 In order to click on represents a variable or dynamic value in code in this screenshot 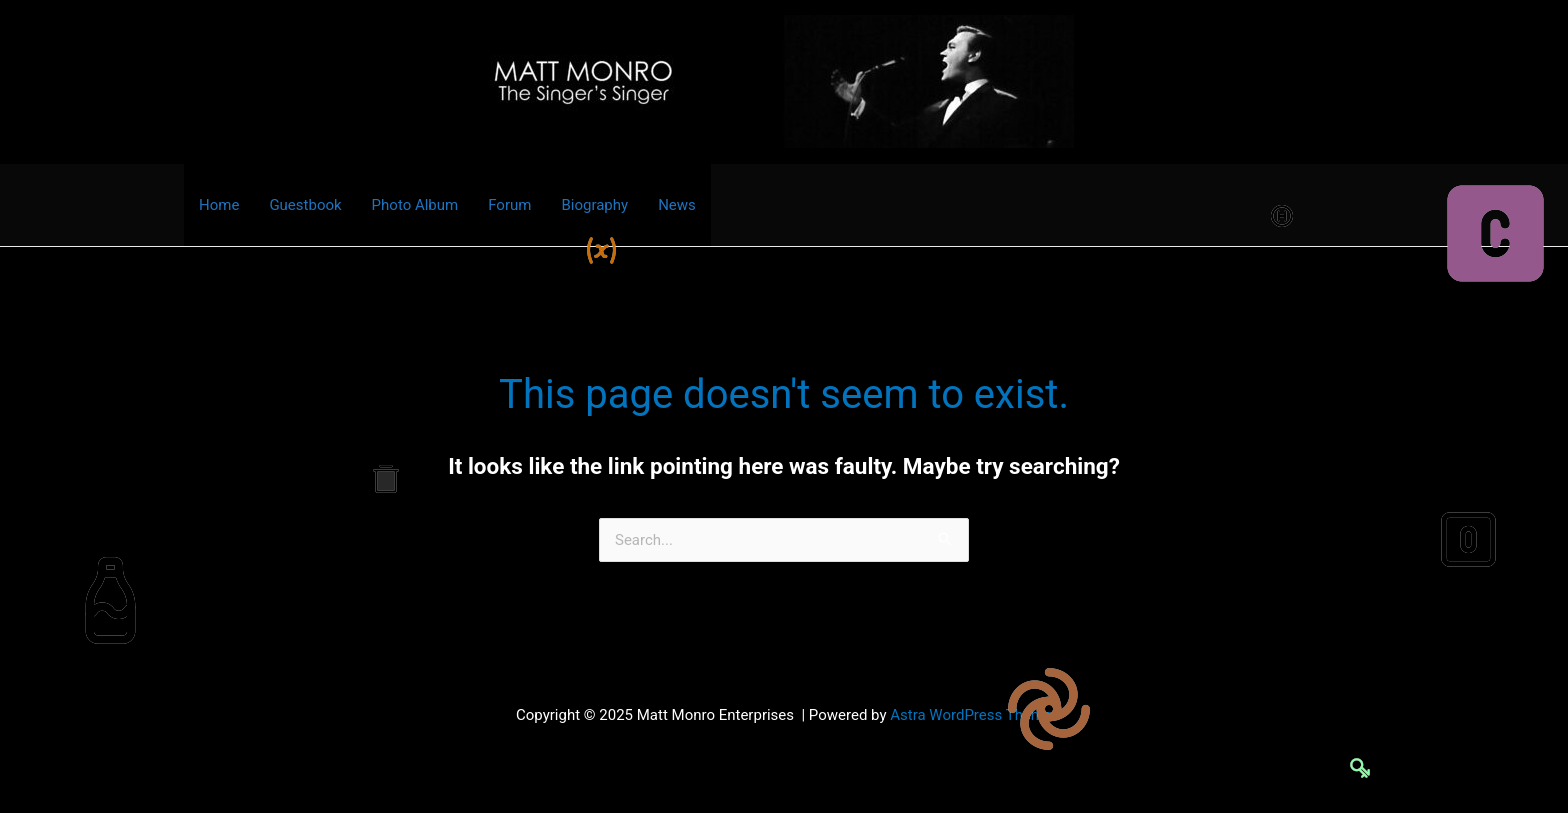, I will do `click(601, 250)`.